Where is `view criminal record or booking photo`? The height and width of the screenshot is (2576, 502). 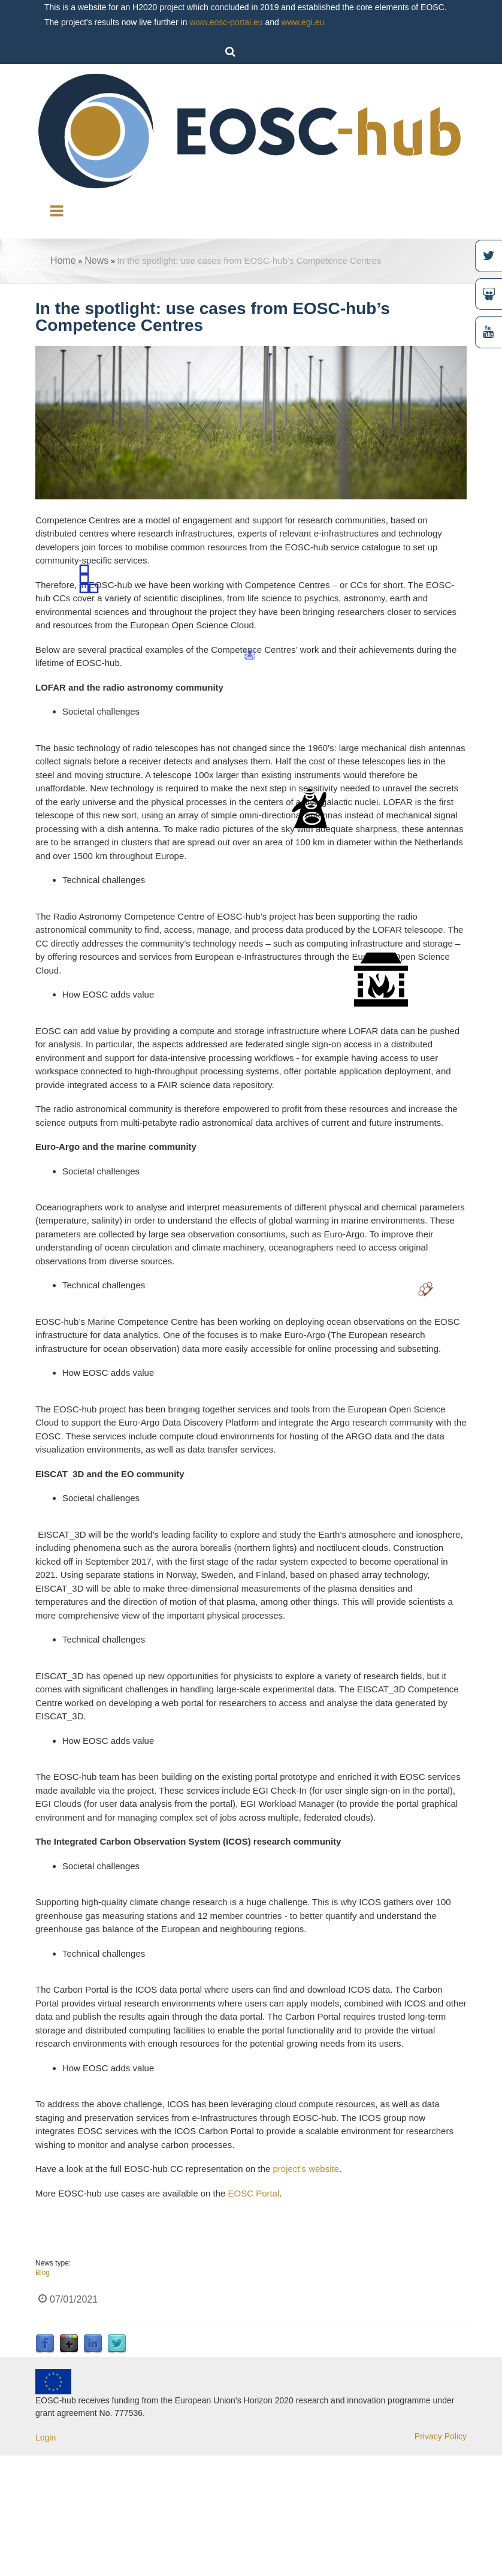 view criminal record or booking photo is located at coordinates (250, 655).